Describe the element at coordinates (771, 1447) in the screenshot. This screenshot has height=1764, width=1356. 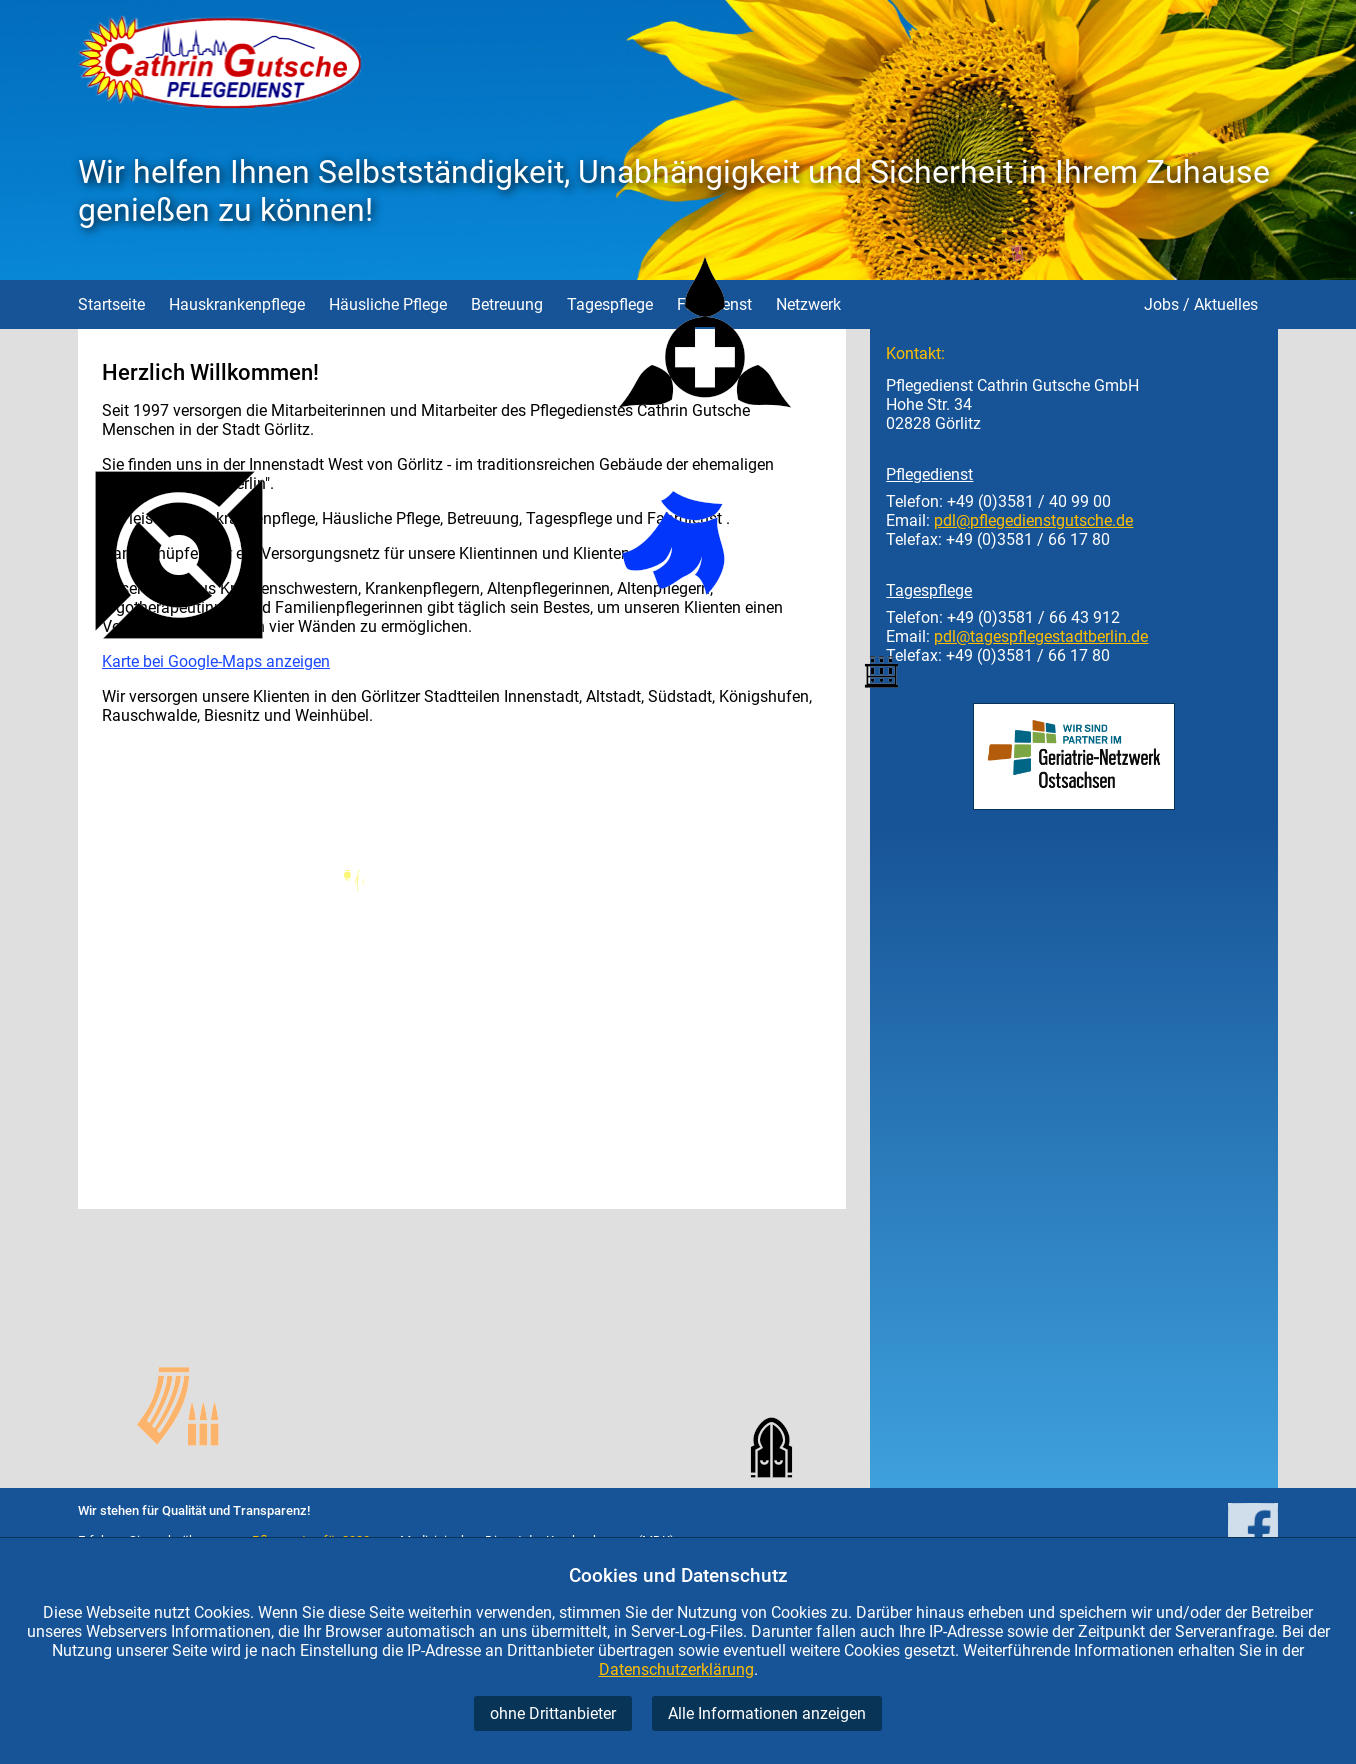
I see `enter a palace or themed location` at that location.